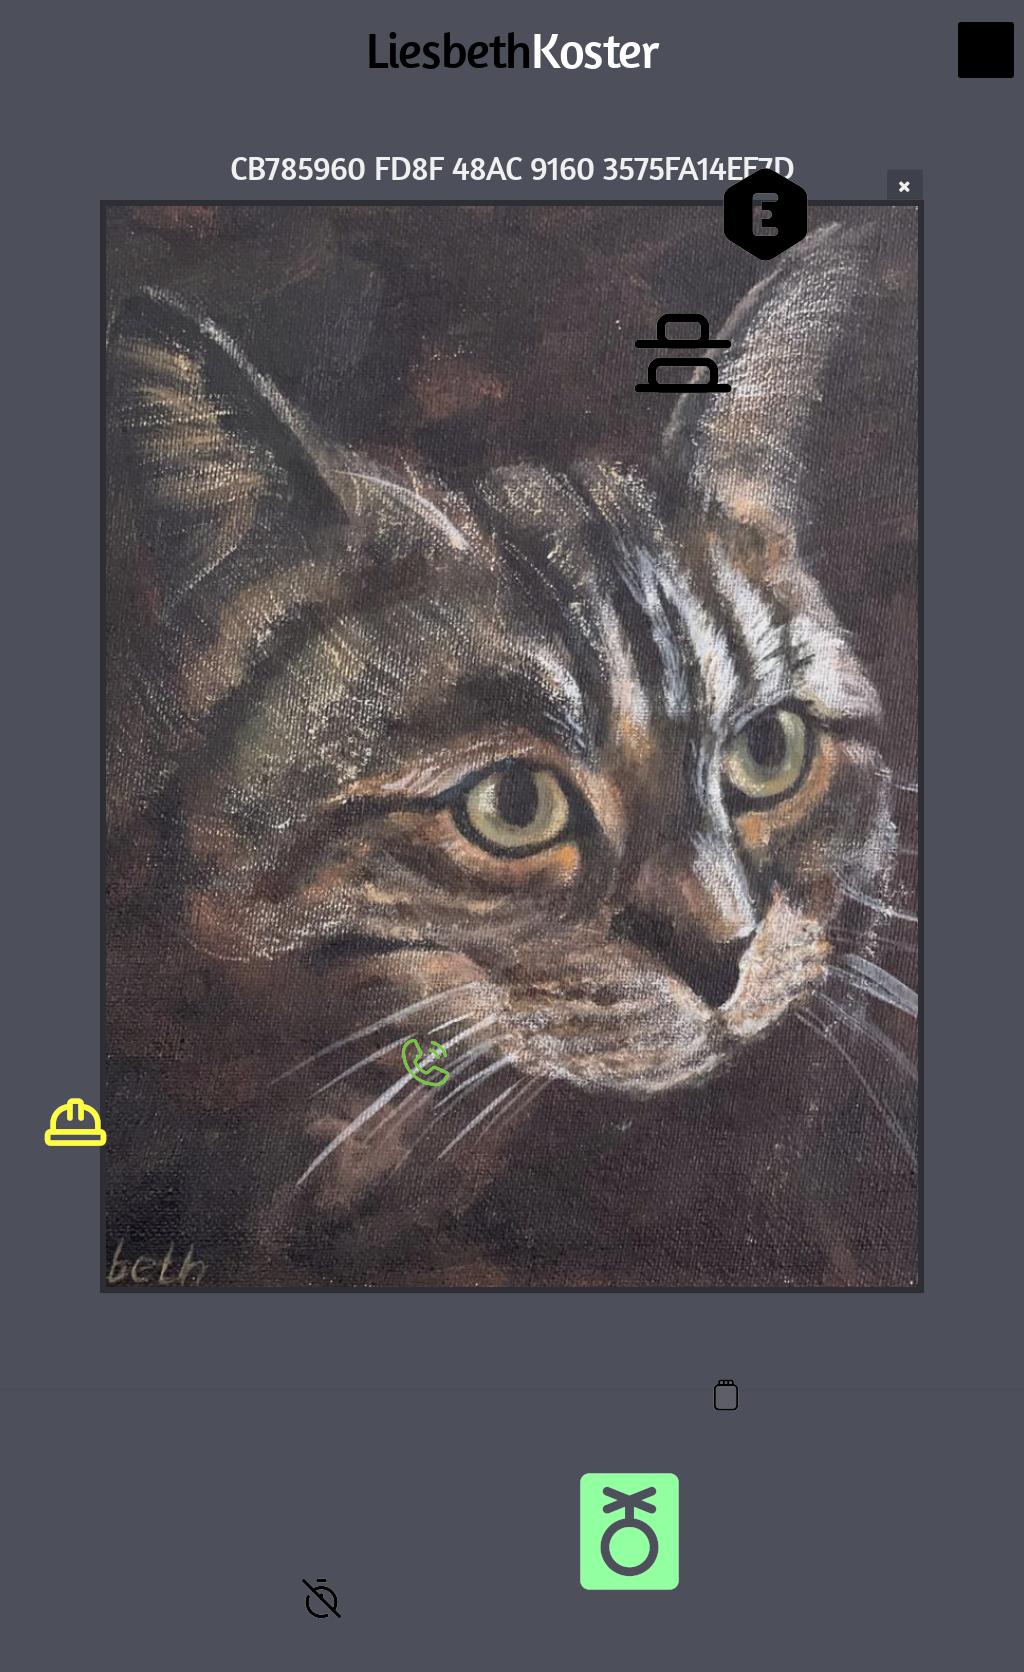 Image resolution: width=1024 pixels, height=1672 pixels. What do you see at coordinates (321, 1598) in the screenshot?
I see `disable or cancel timer` at bounding box center [321, 1598].